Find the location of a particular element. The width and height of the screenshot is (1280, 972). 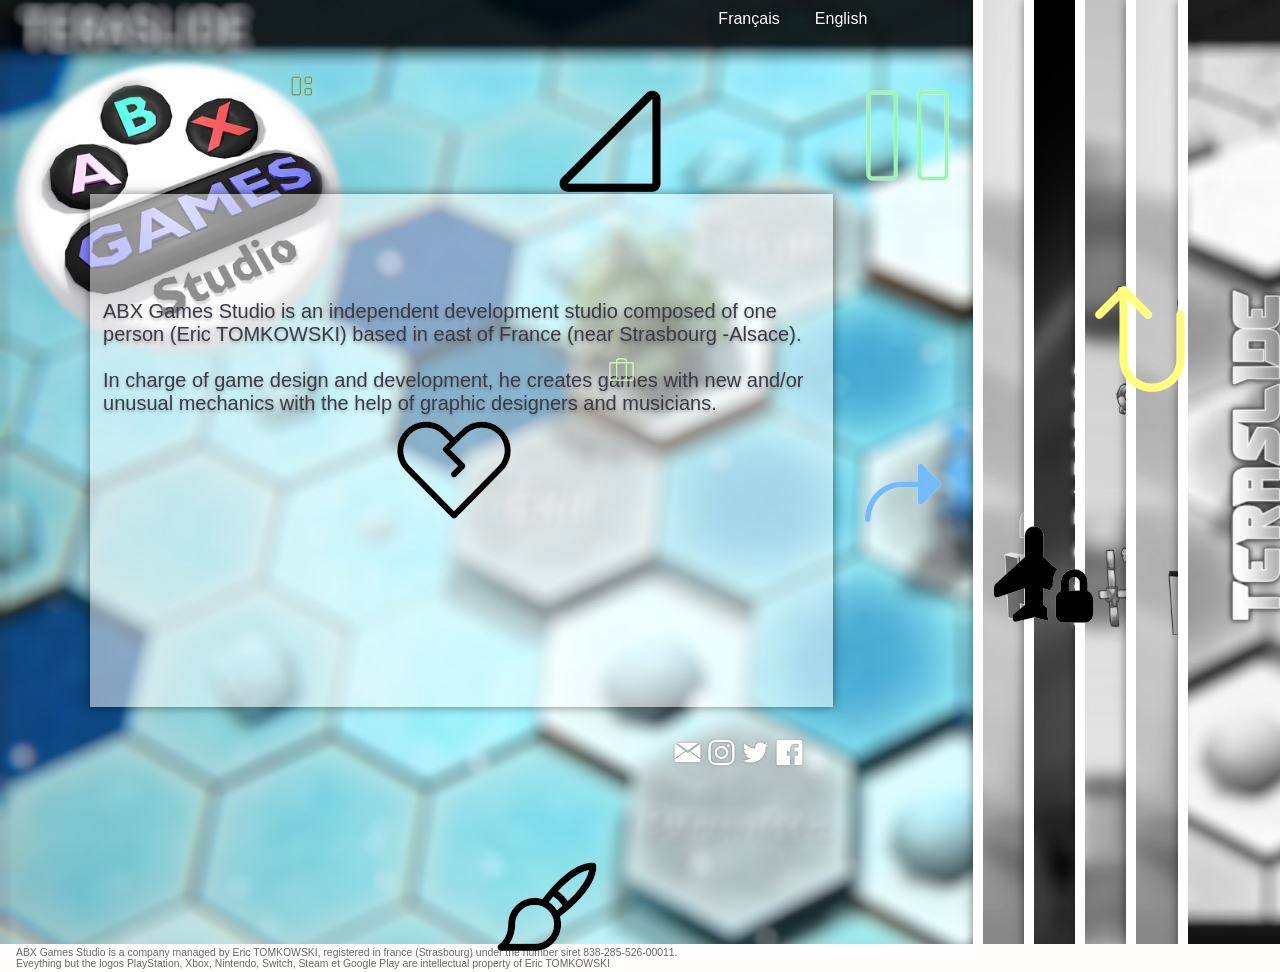

airplane mode is locked or restricted is located at coordinates (1039, 574).